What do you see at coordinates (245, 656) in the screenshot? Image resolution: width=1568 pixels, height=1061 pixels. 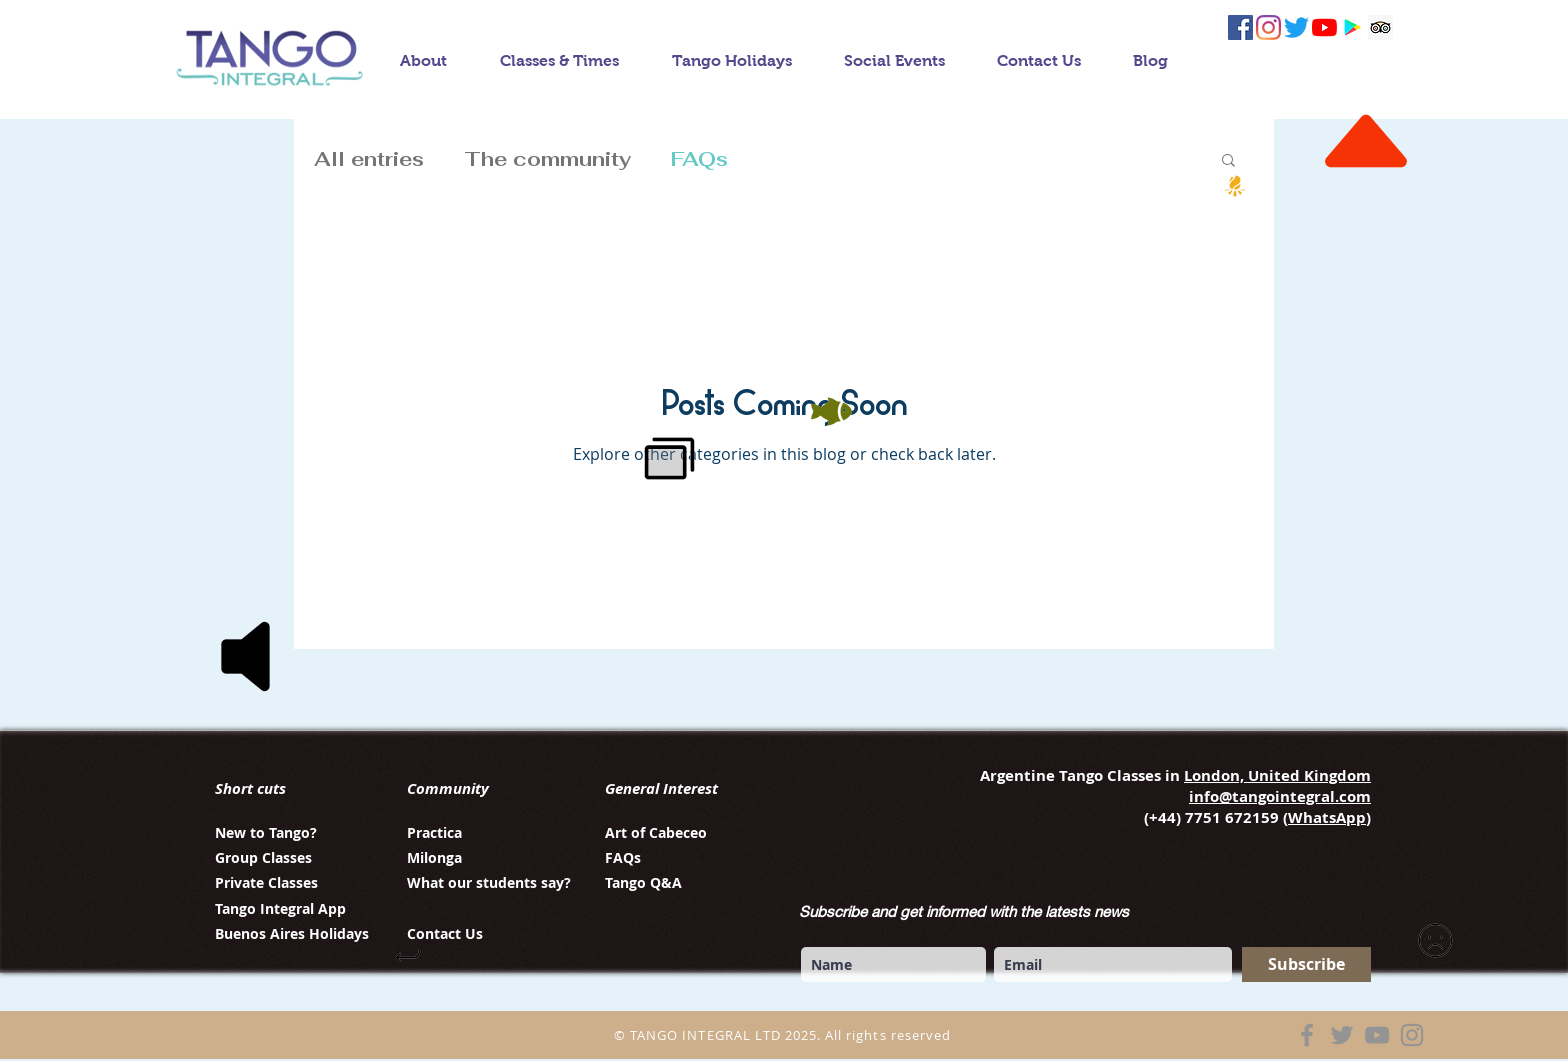 I see `mute audio or sound` at bounding box center [245, 656].